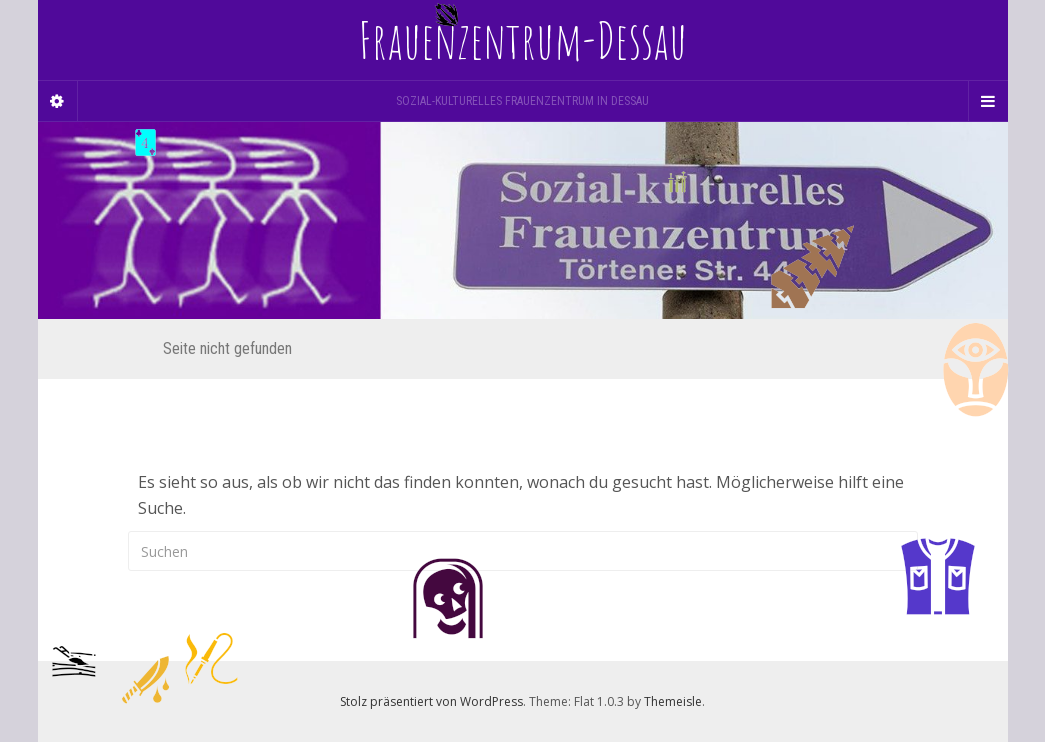 The width and height of the screenshot is (1045, 742). Describe the element at coordinates (145, 142) in the screenshot. I see `play the four of clubs card` at that location.